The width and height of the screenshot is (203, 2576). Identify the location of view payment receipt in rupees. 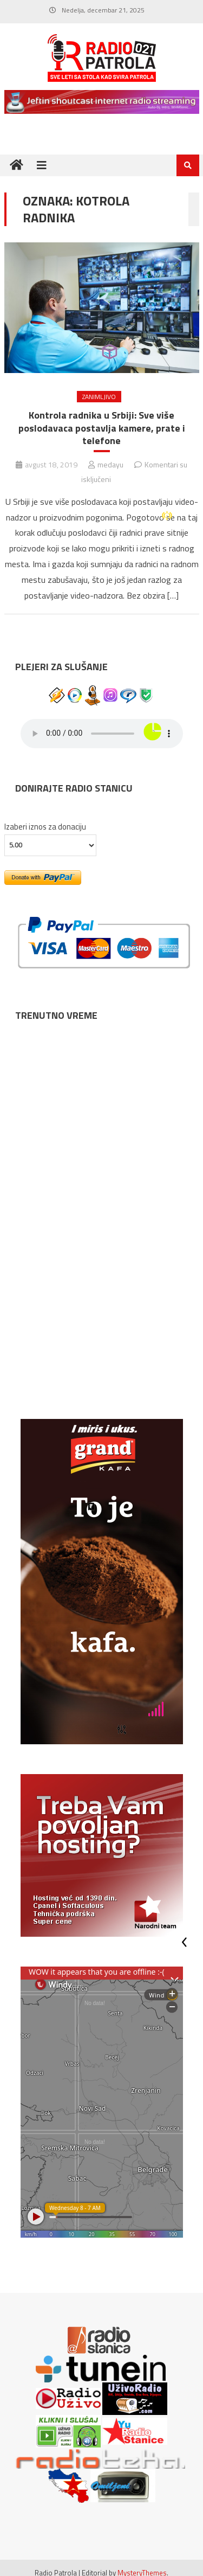
(91, 1506).